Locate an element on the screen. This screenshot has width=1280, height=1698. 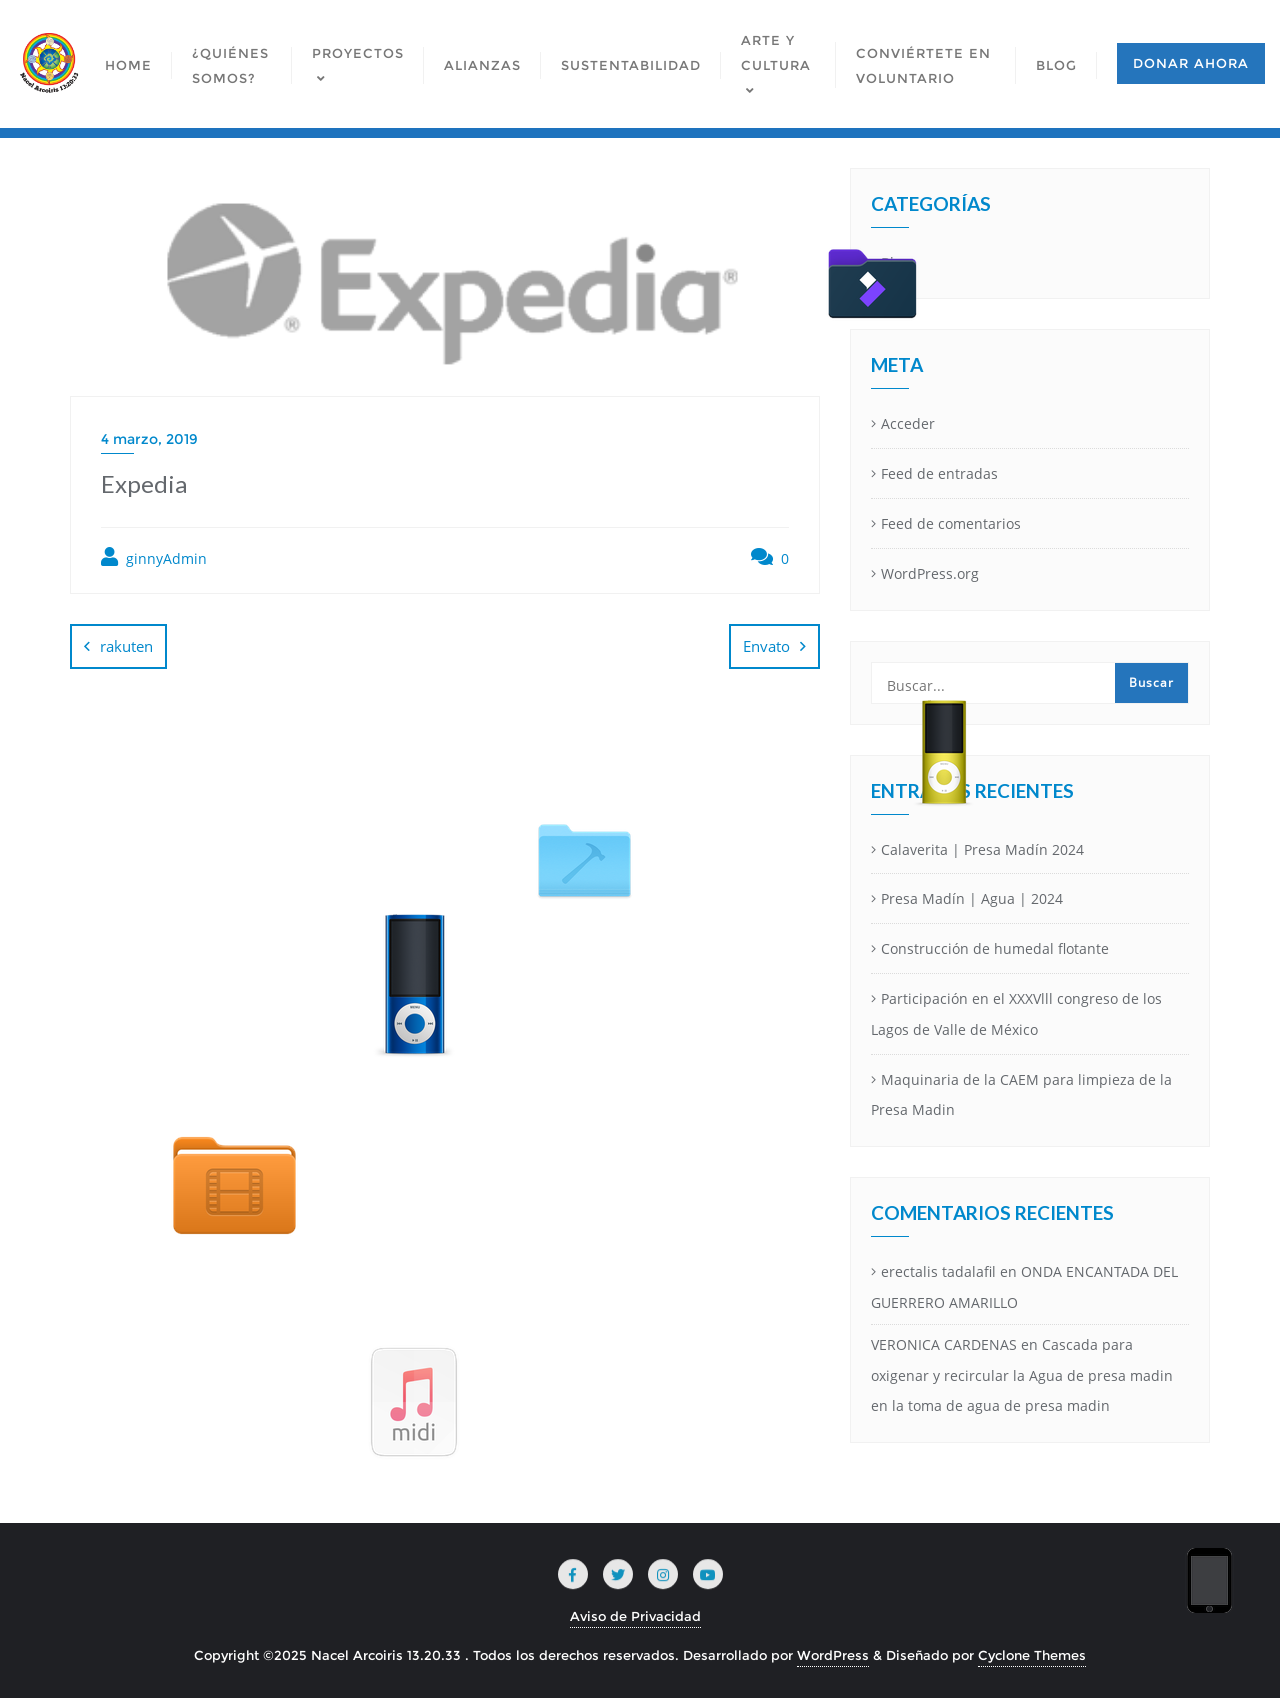
iPod nano device connected is located at coordinates (414, 986).